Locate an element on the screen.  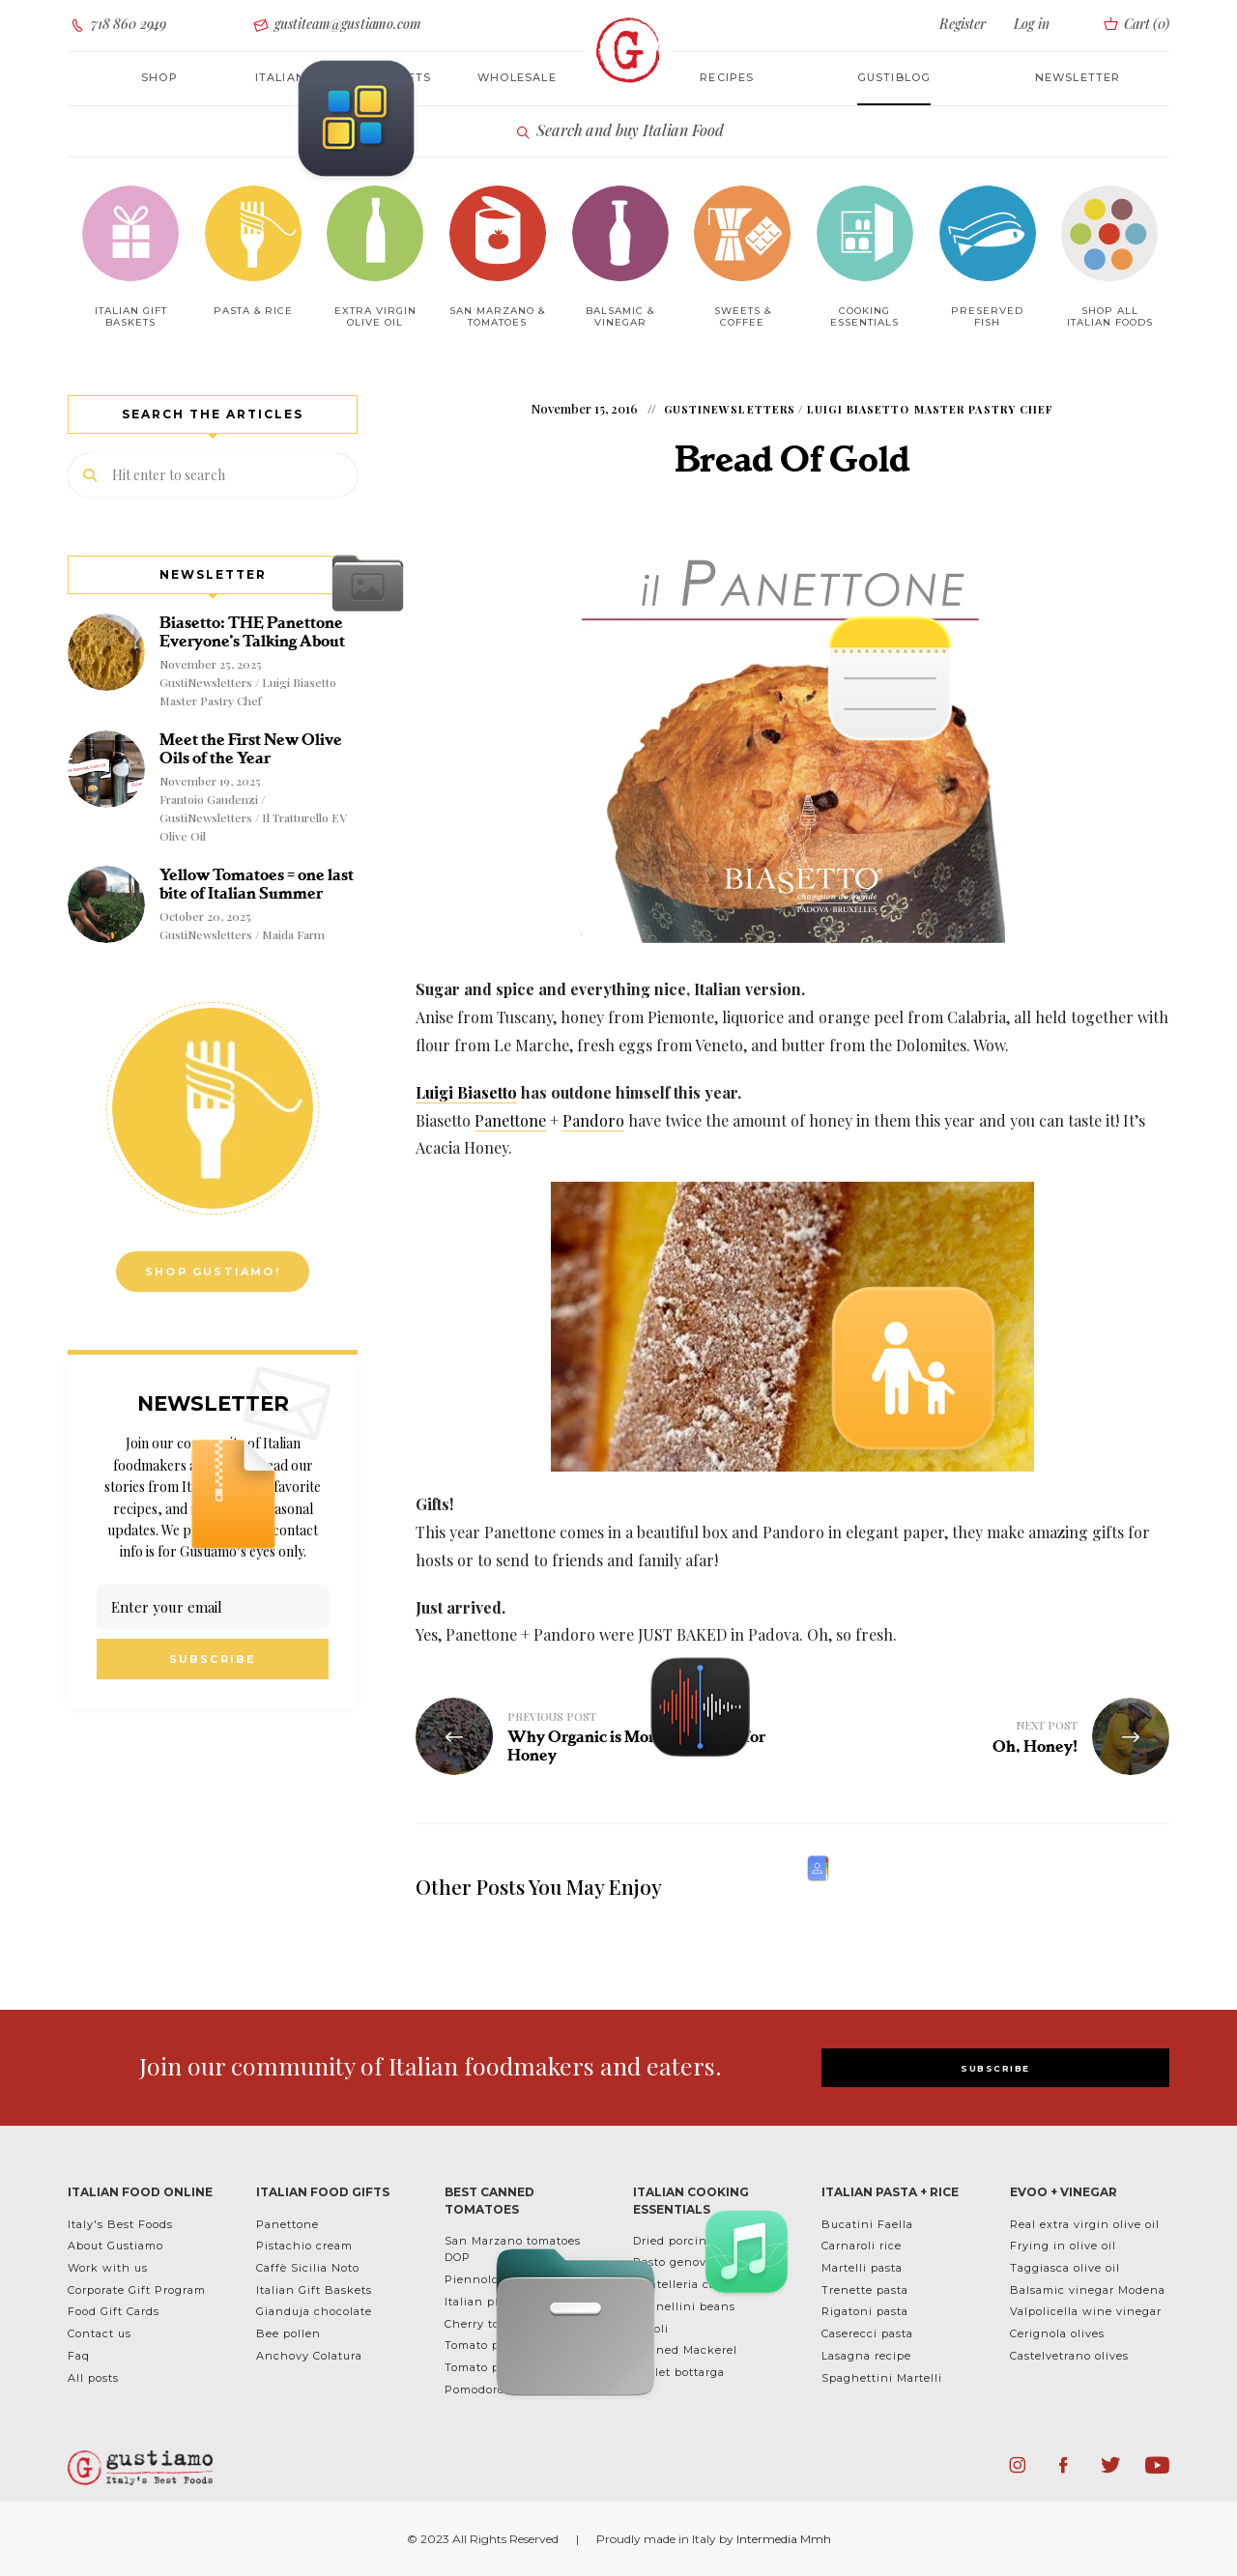
compressed tar archive file (.tar.lzma) is located at coordinates (233, 1496).